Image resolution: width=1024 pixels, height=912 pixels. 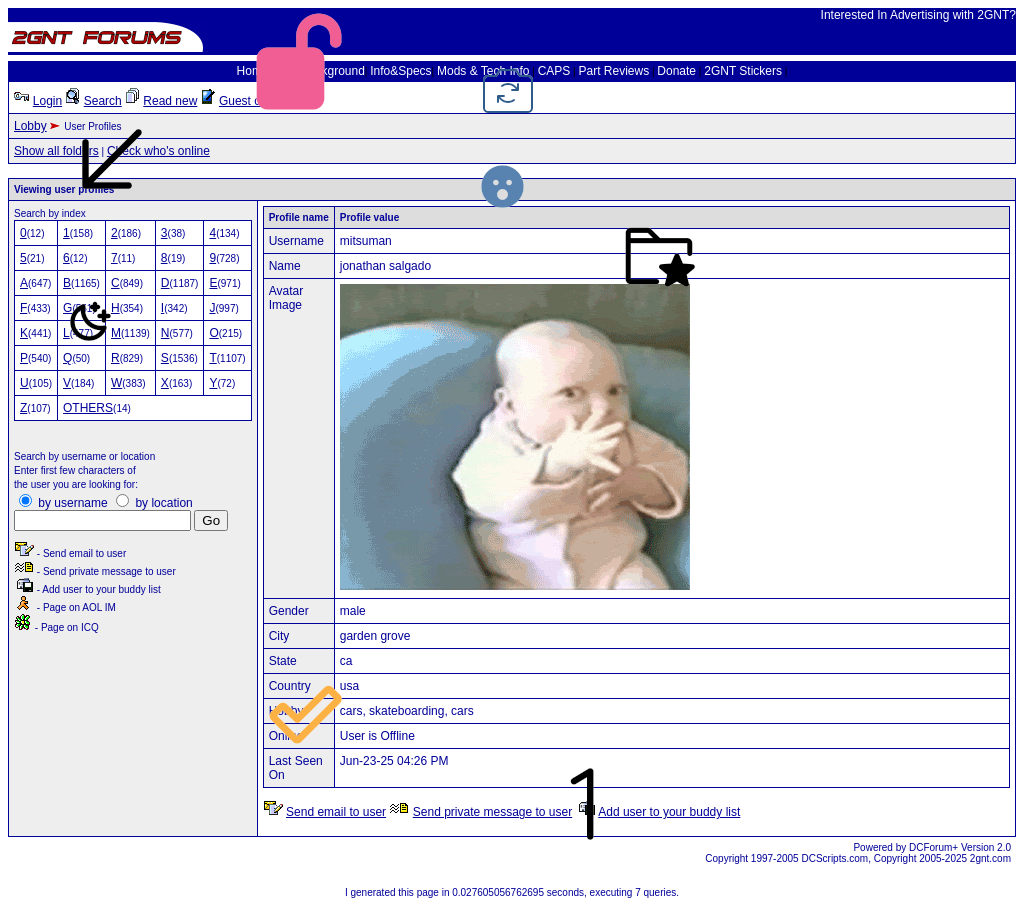 What do you see at coordinates (89, 322) in the screenshot?
I see `enable dark mode or night theme` at bounding box center [89, 322].